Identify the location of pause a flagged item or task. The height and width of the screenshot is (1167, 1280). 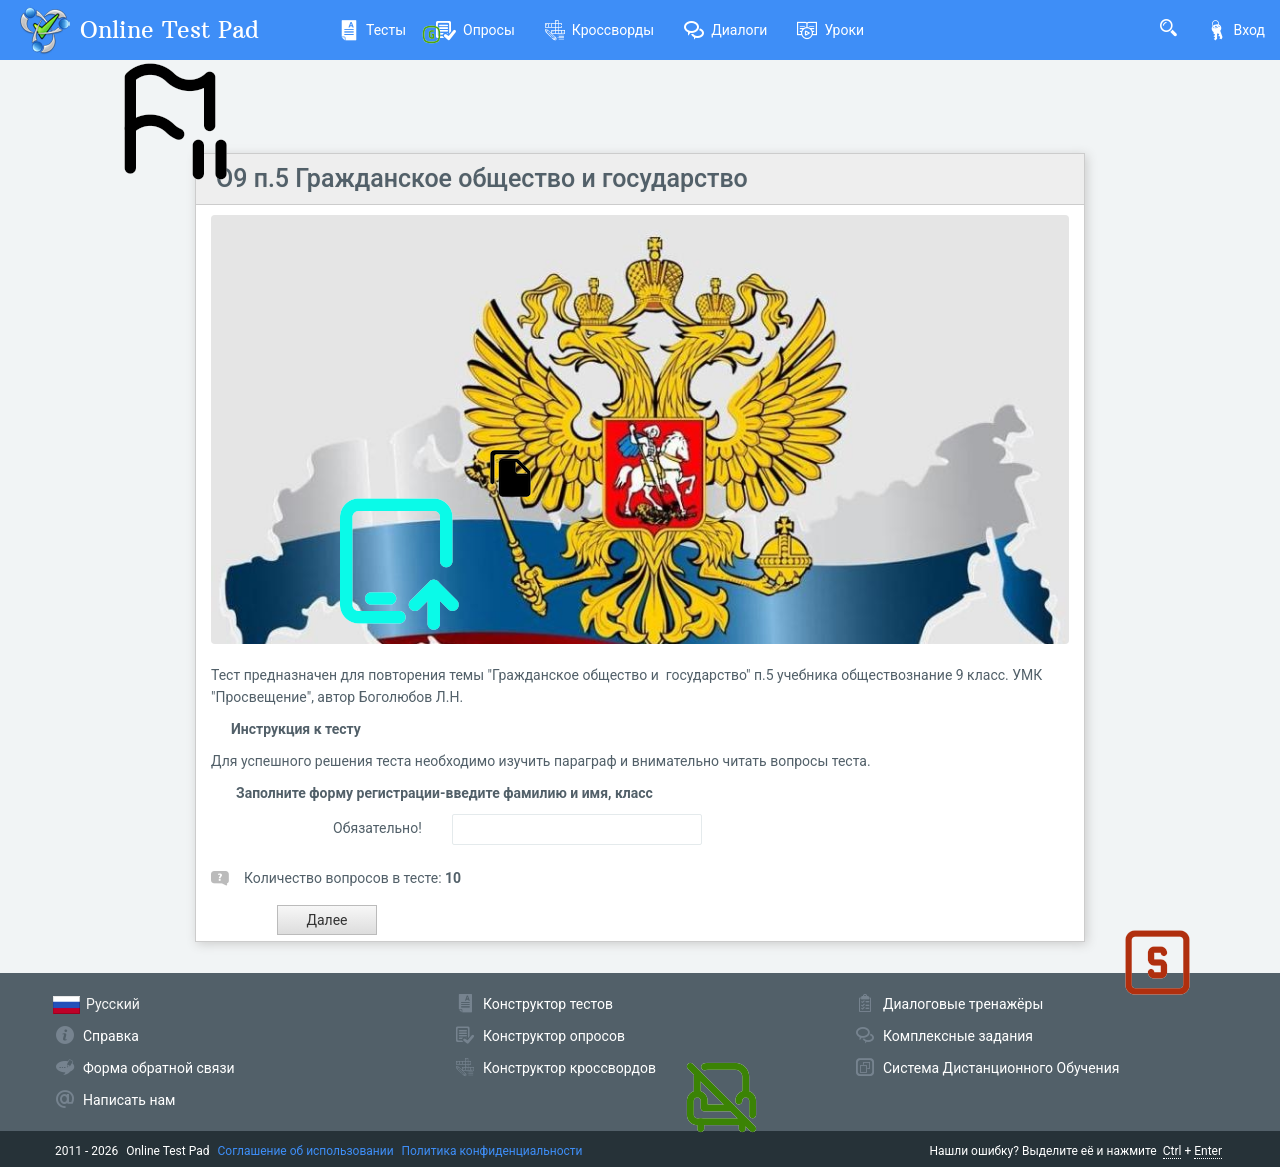
(170, 117).